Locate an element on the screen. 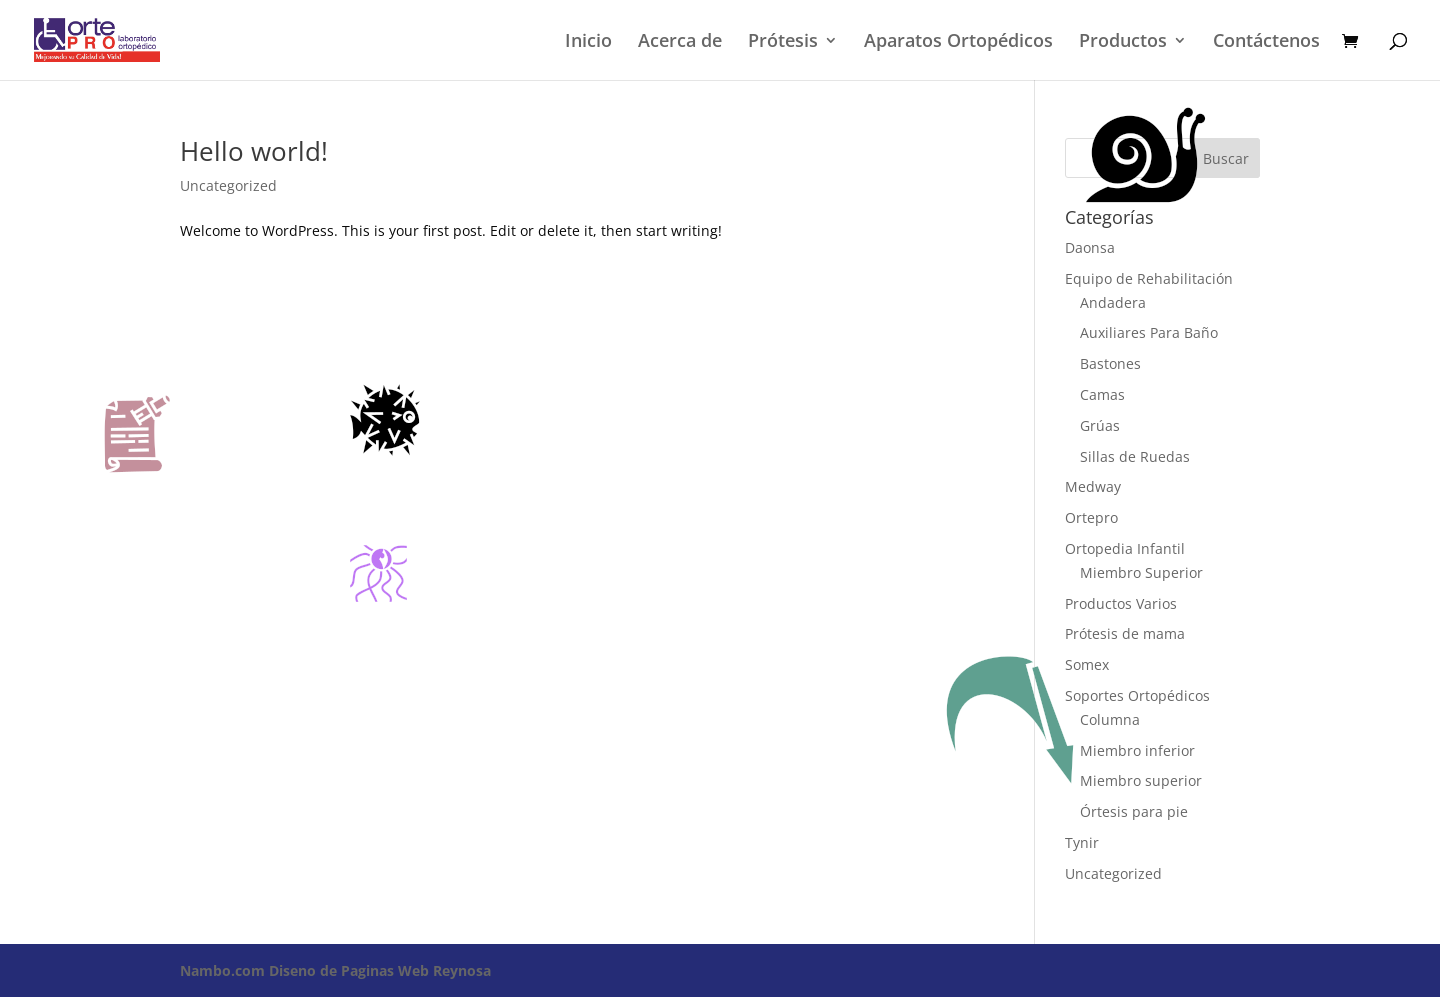  launch or throw an attack in a game is located at coordinates (1010, 720).